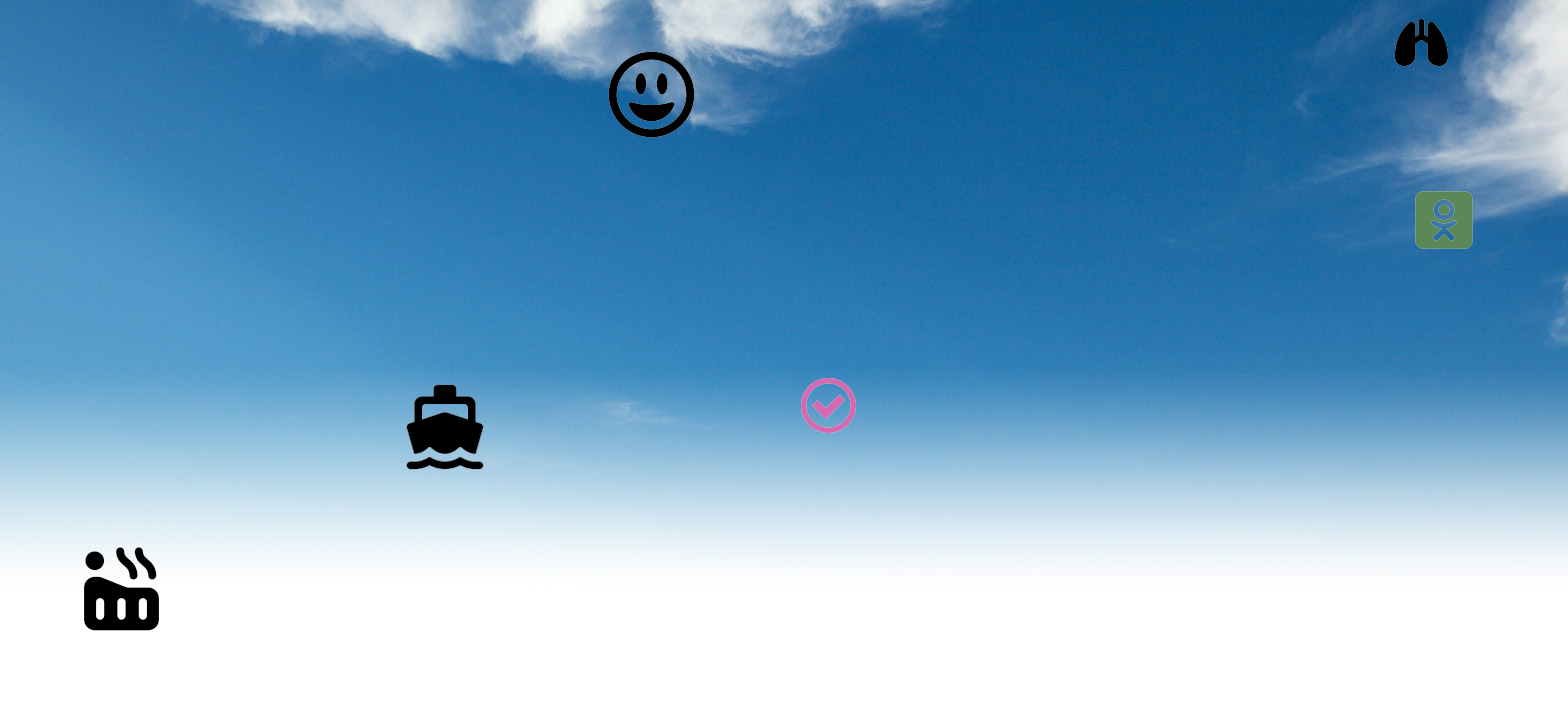 The image size is (1568, 720). What do you see at coordinates (1444, 220) in the screenshot?
I see `open Odnoklassniki app` at bounding box center [1444, 220].